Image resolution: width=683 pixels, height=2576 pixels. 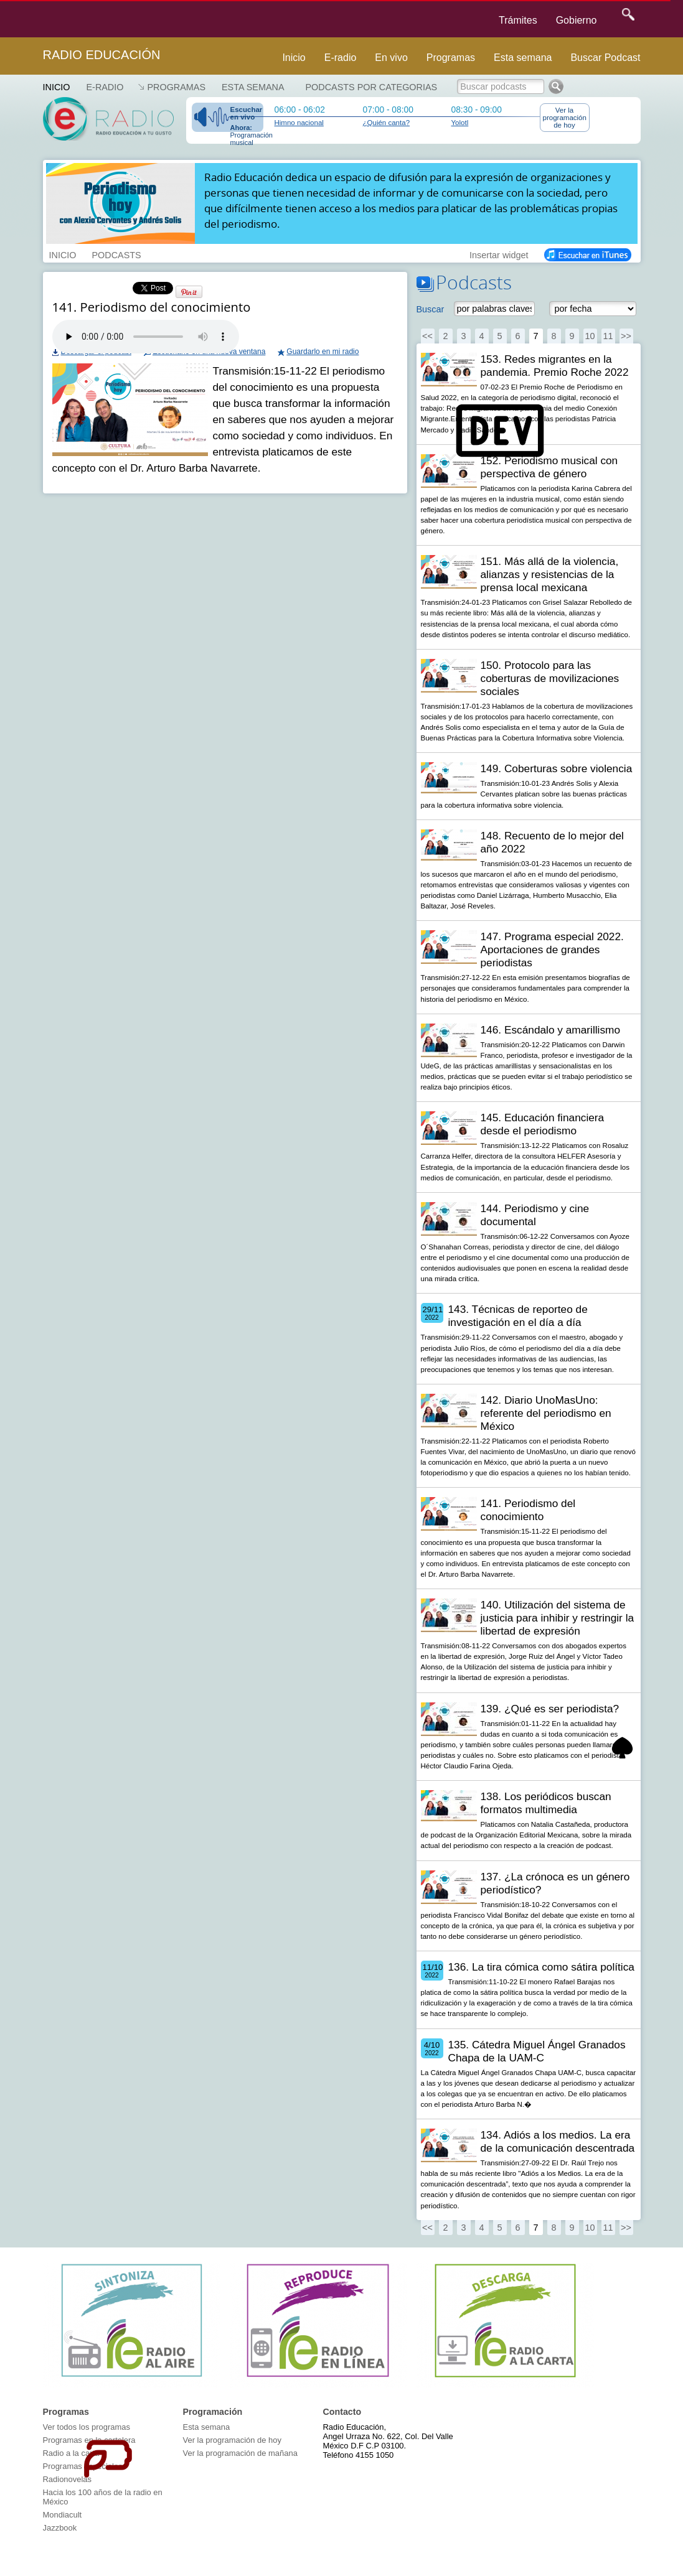 I want to click on enable battery saver or eco mode, so click(x=109, y=2455).